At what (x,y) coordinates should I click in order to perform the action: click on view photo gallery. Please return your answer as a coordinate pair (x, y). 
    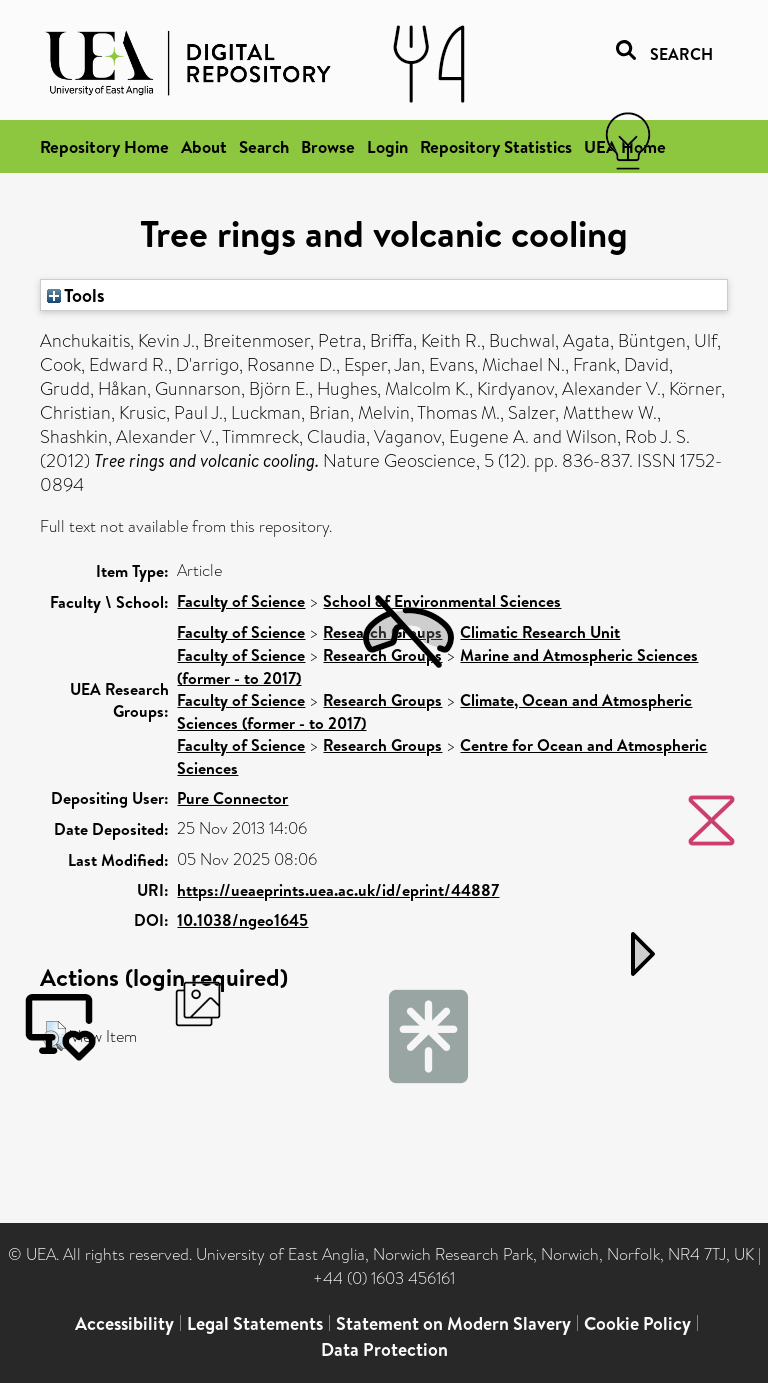
    Looking at the image, I should click on (198, 1004).